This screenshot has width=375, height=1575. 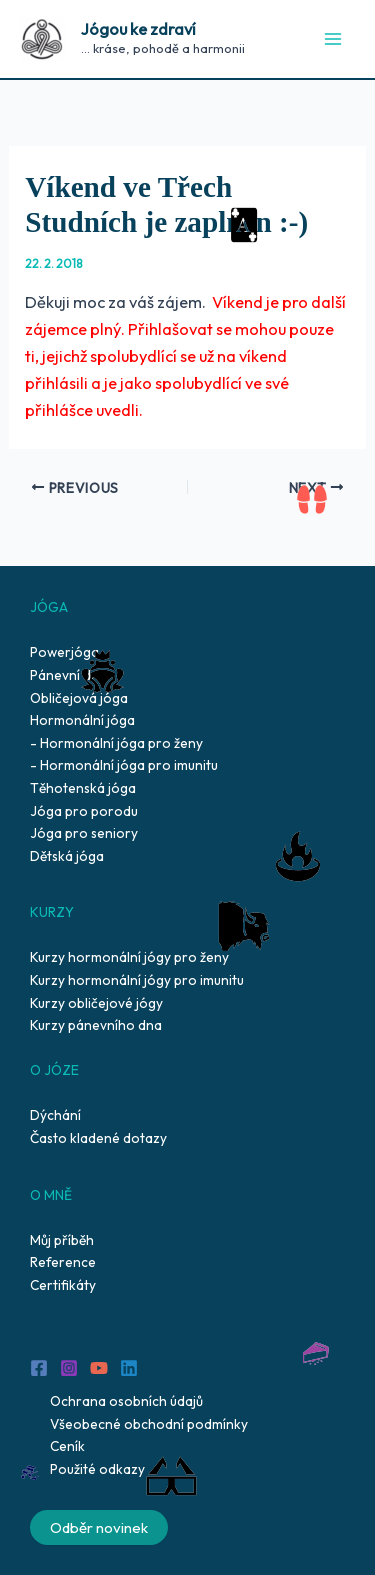 What do you see at coordinates (316, 1352) in the screenshot?
I see `view a portion of data in a chart` at bounding box center [316, 1352].